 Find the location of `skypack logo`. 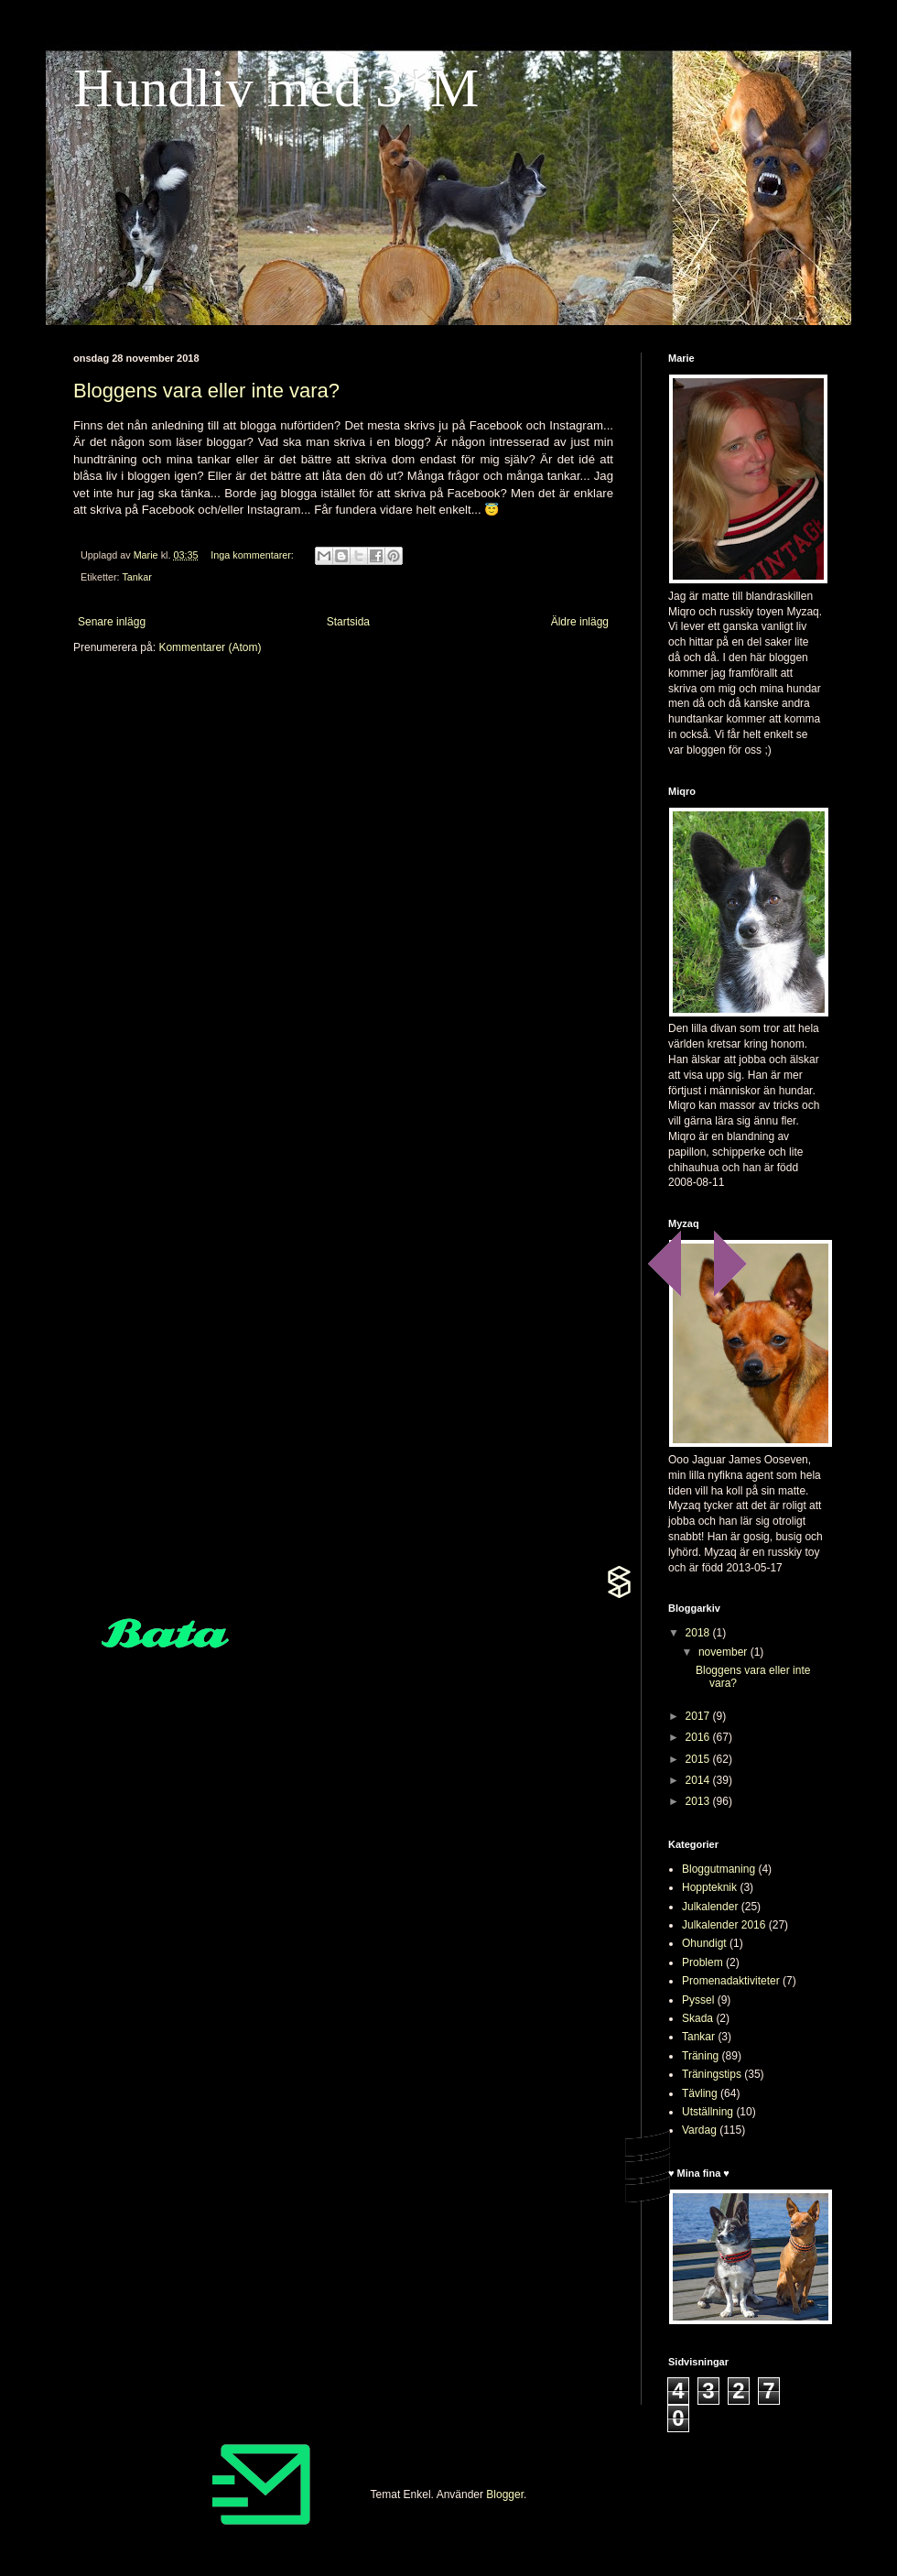

skypack logo is located at coordinates (619, 1581).